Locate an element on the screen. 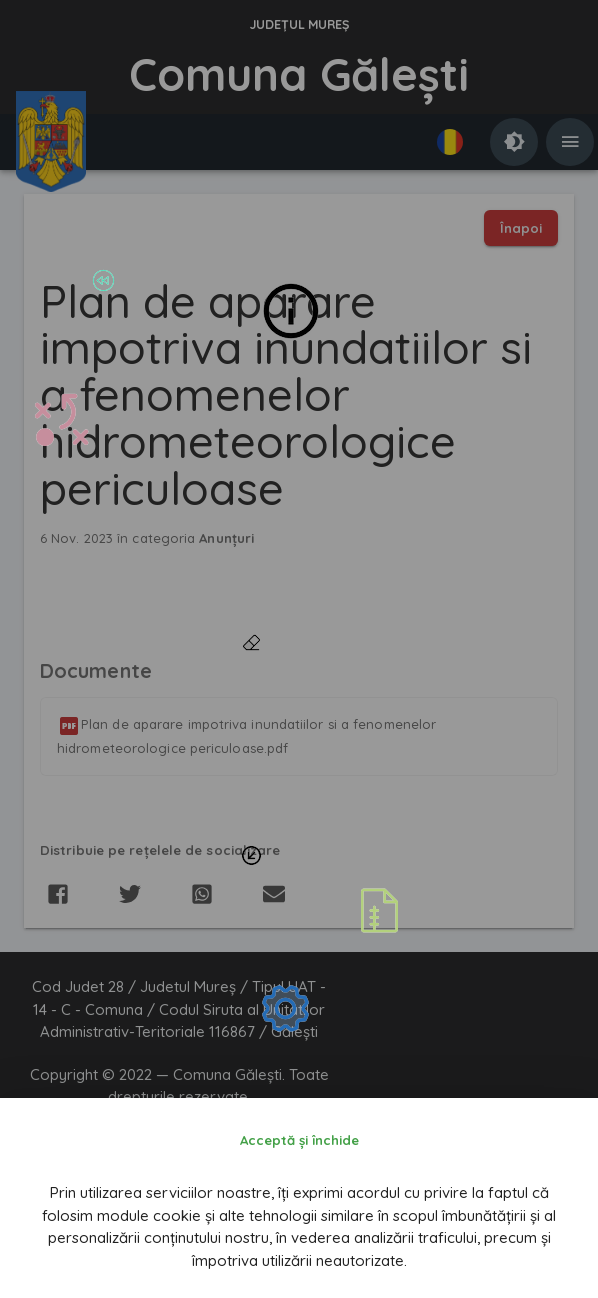 The height and width of the screenshot is (1298, 598). access compressed or archived files is located at coordinates (379, 910).